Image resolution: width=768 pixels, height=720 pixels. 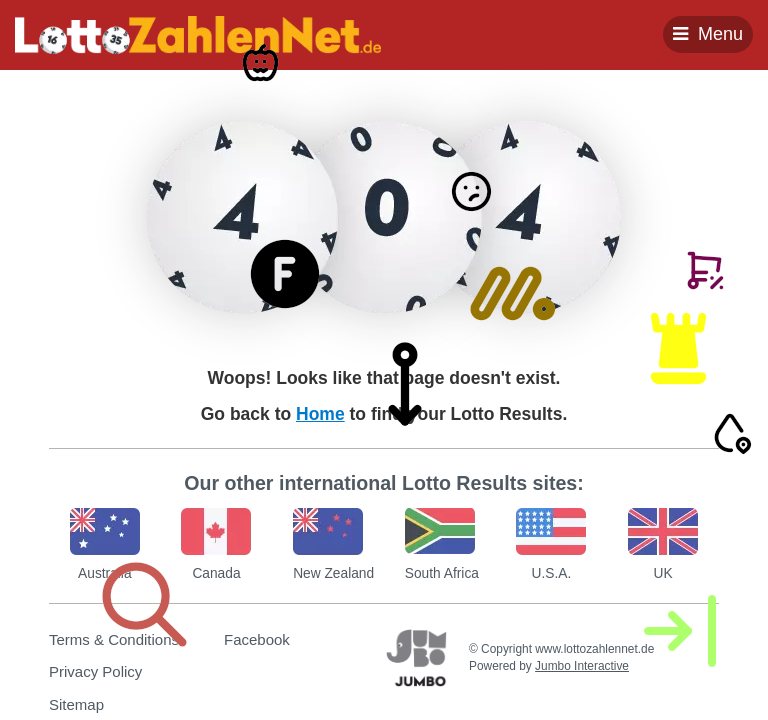 What do you see at coordinates (678, 348) in the screenshot?
I see `play chess or access board games` at bounding box center [678, 348].